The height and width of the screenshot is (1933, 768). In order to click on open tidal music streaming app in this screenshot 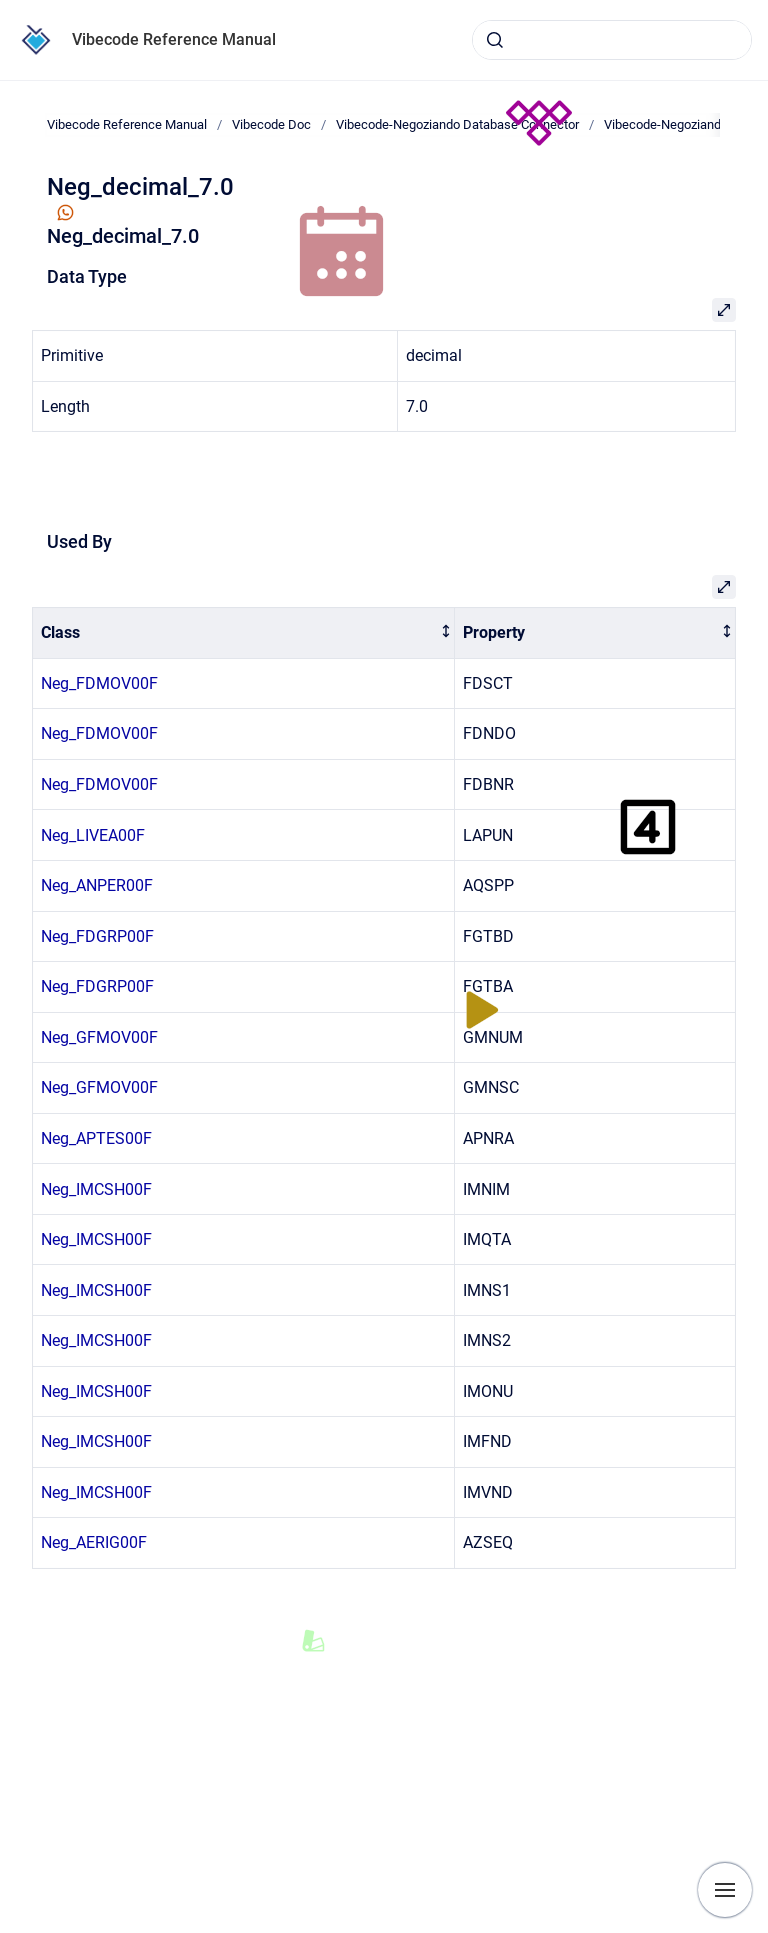, I will do `click(539, 121)`.